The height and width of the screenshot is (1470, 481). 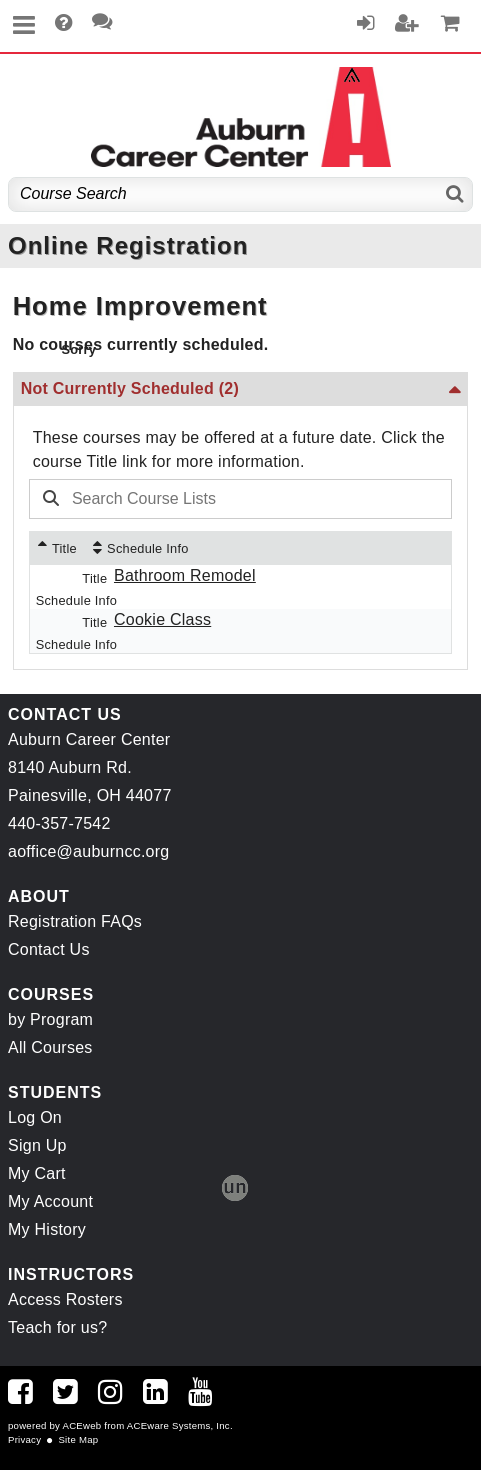 What do you see at coordinates (235, 1188) in the screenshot?
I see `unstop platform logo` at bounding box center [235, 1188].